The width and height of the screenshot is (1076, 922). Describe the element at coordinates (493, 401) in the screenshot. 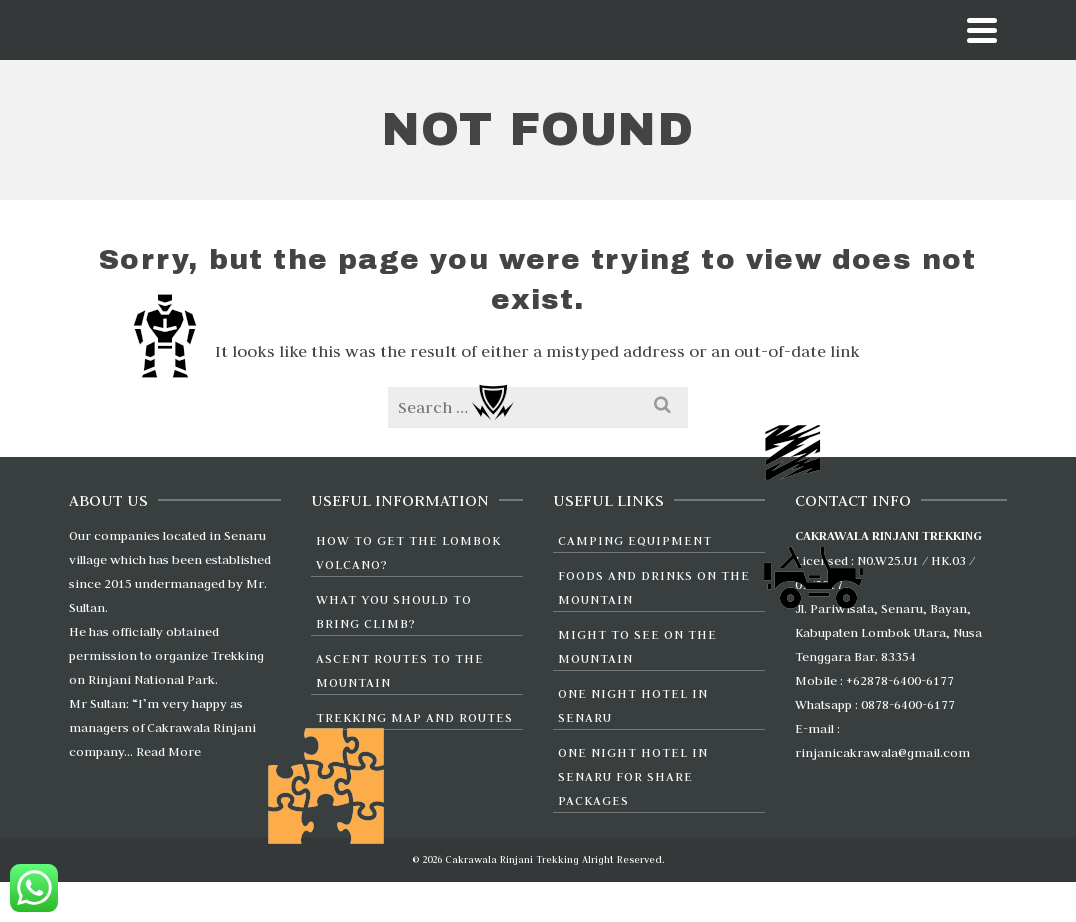

I see `activate power shield or energy protection` at that location.